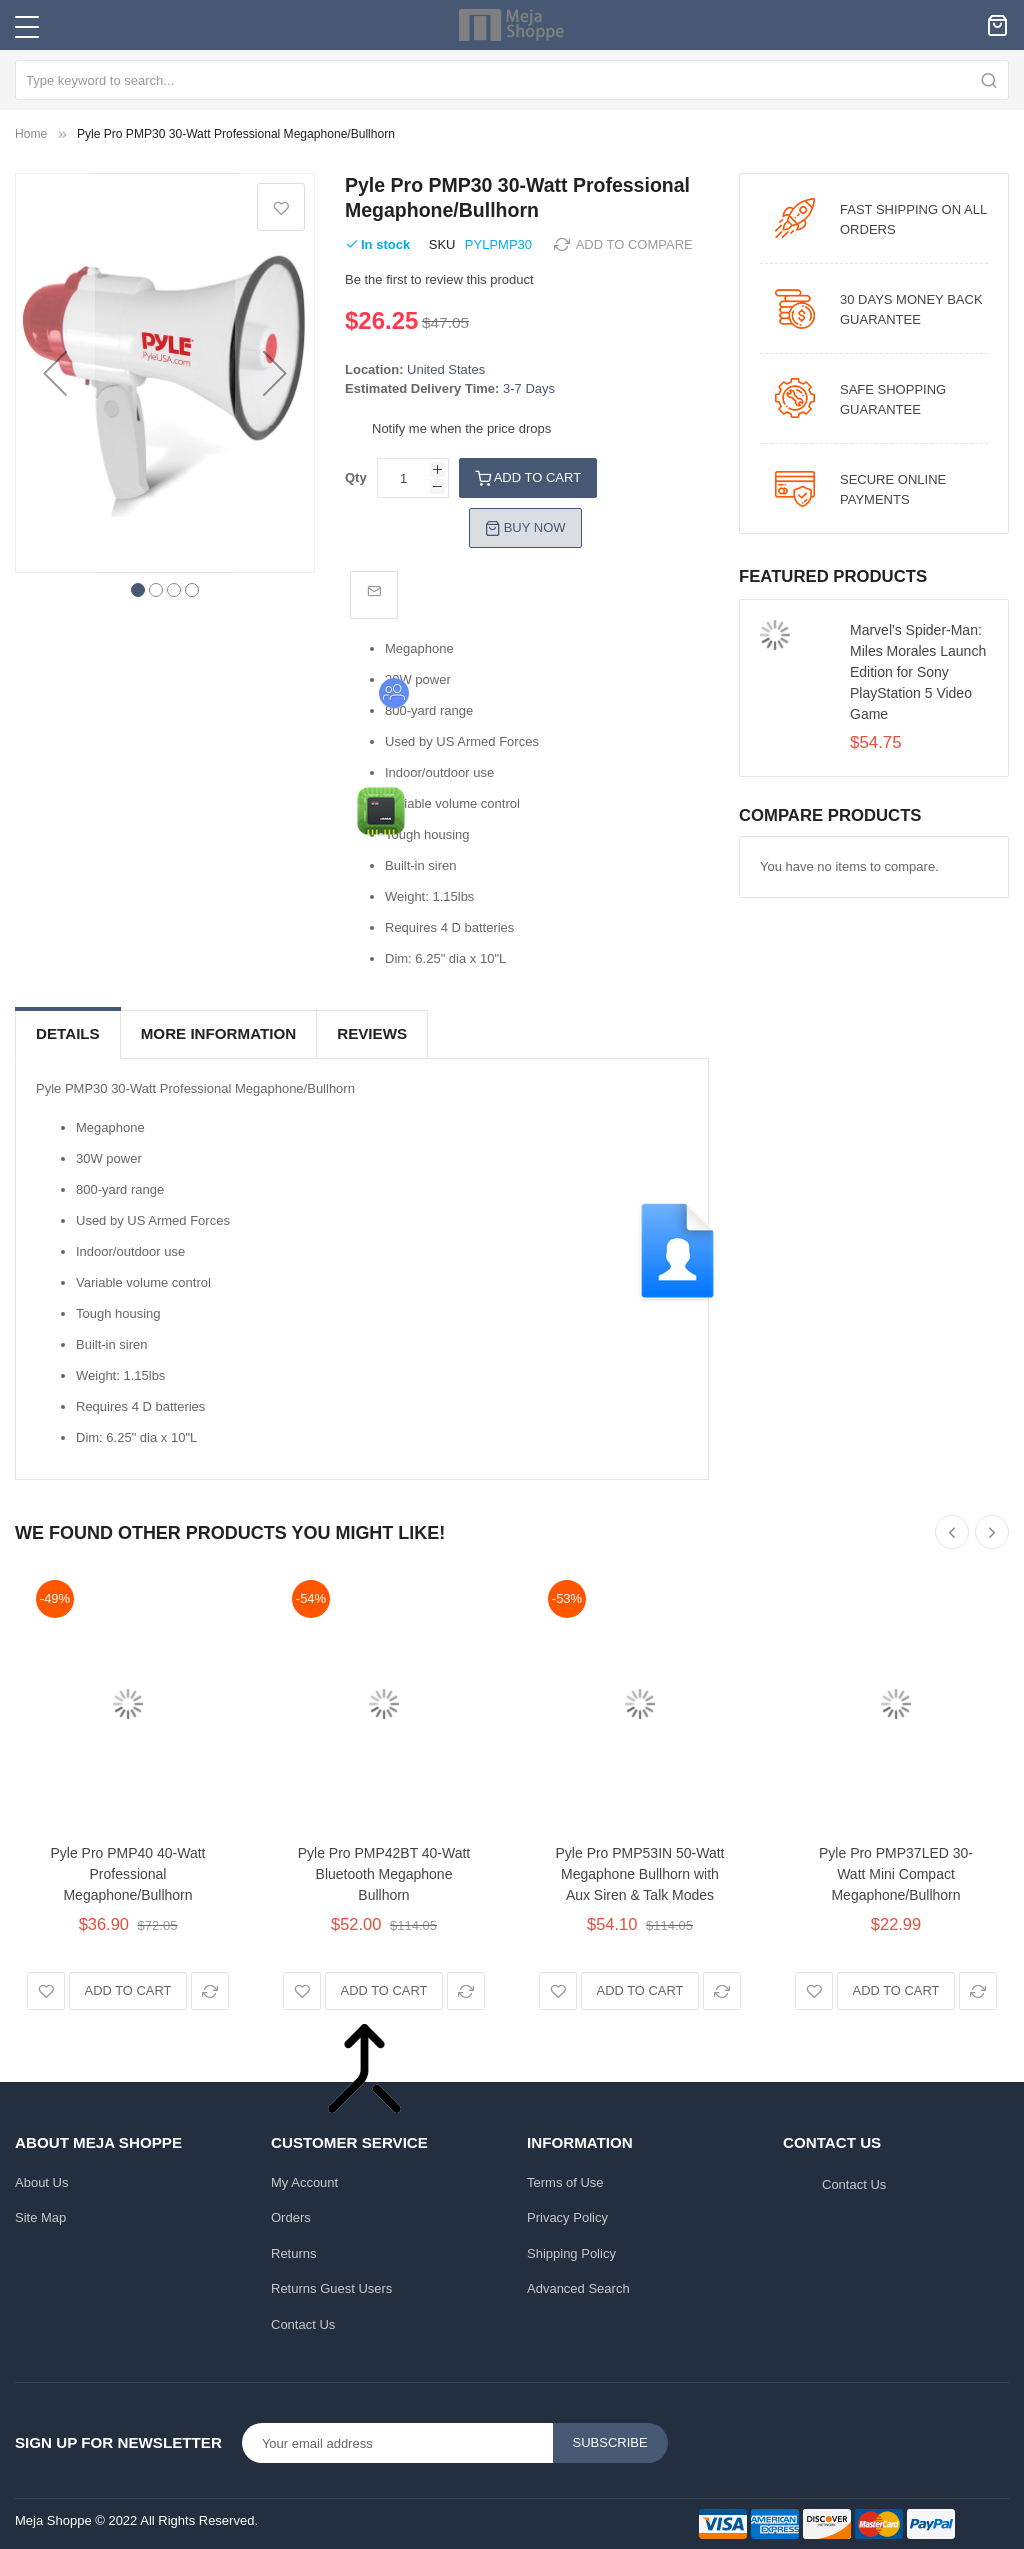 The width and height of the screenshot is (1024, 2549). Describe the element at coordinates (394, 693) in the screenshot. I see `manage user accounts and groups` at that location.